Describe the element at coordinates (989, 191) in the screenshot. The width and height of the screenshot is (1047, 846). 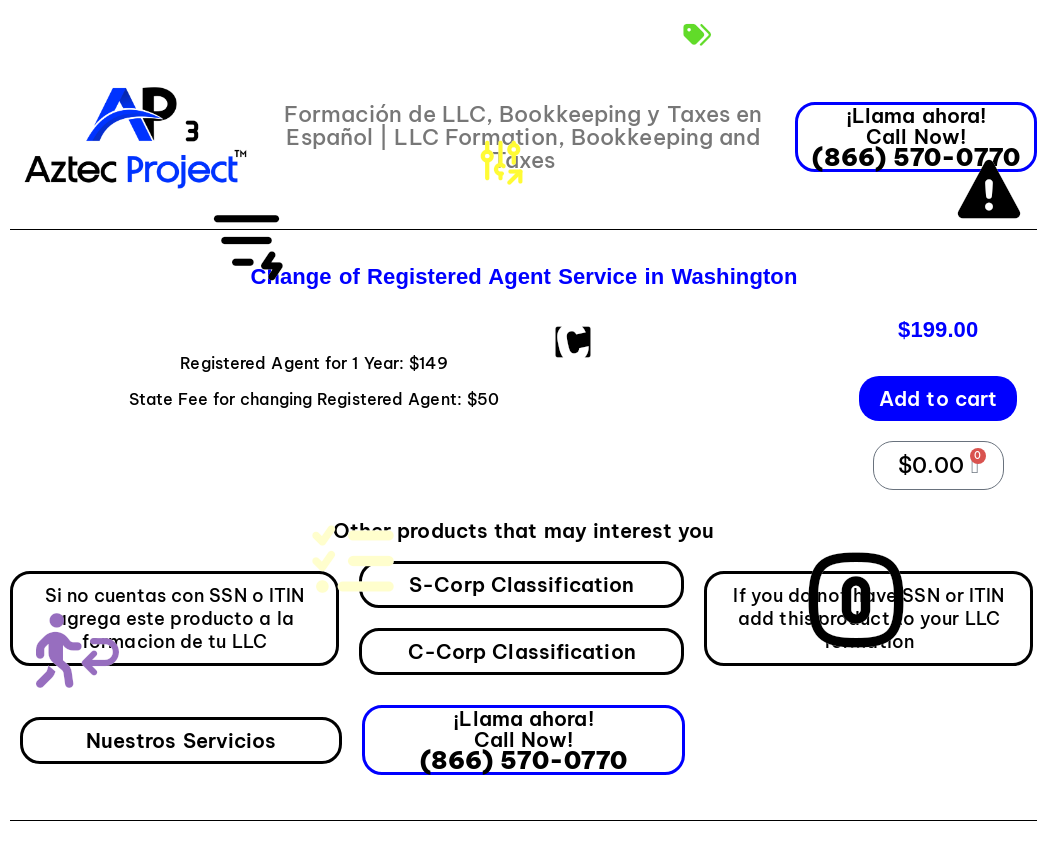
I see `indicates a warning or caution state` at that location.